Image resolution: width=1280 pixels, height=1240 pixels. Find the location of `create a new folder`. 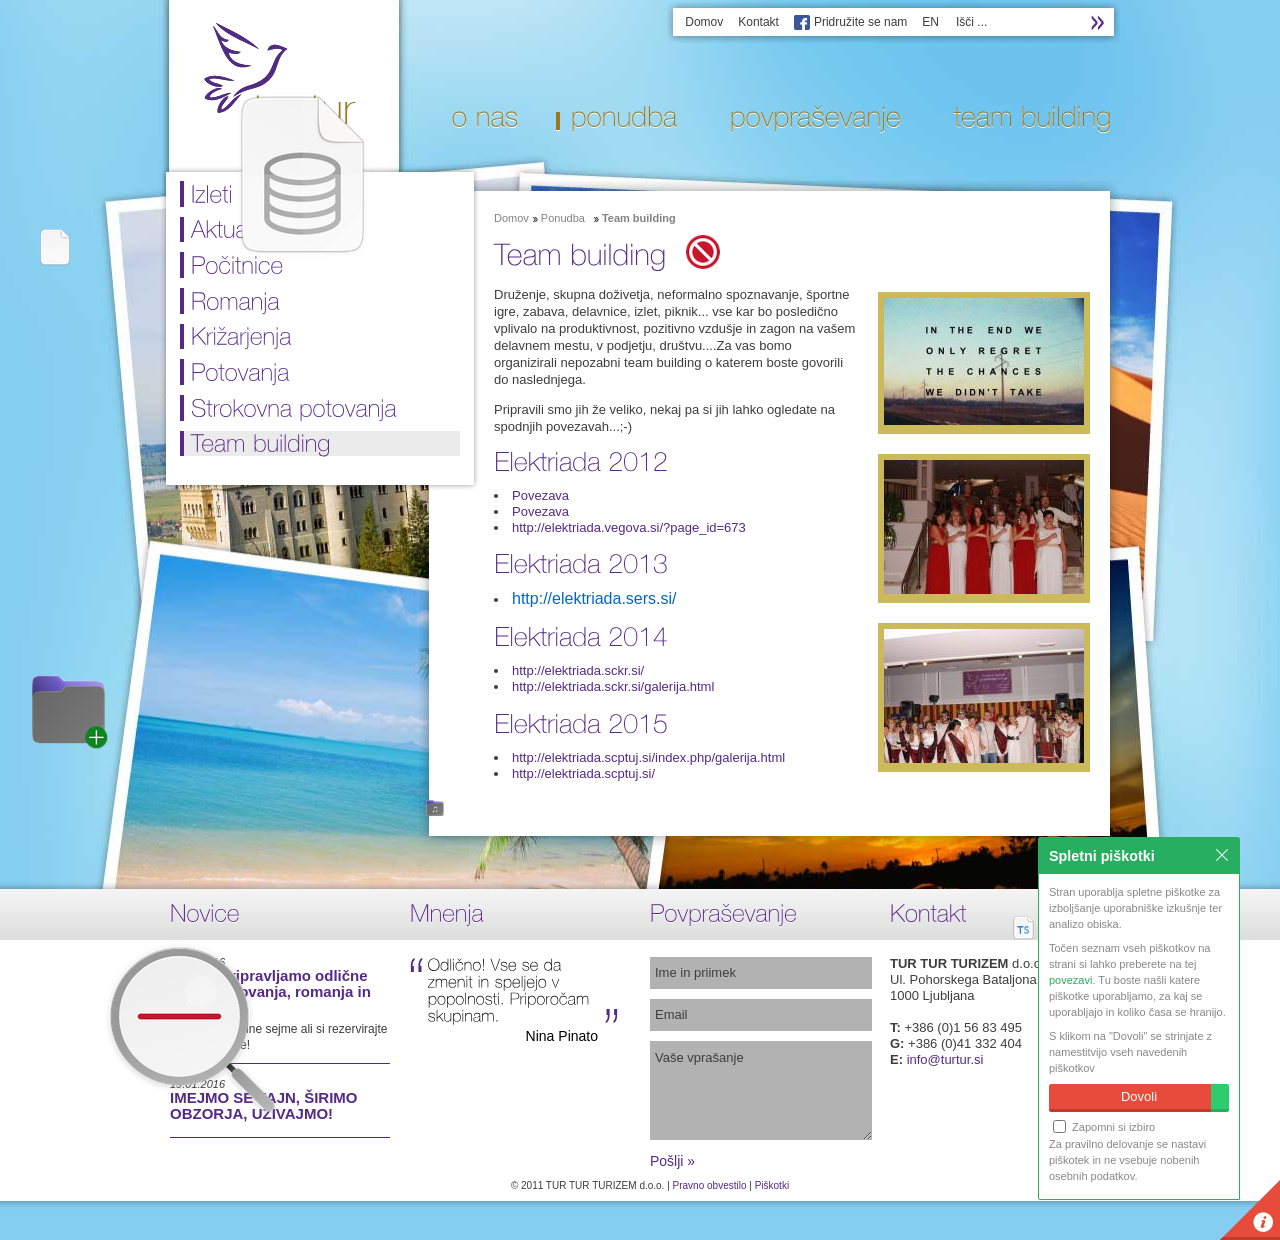

create a new folder is located at coordinates (68, 709).